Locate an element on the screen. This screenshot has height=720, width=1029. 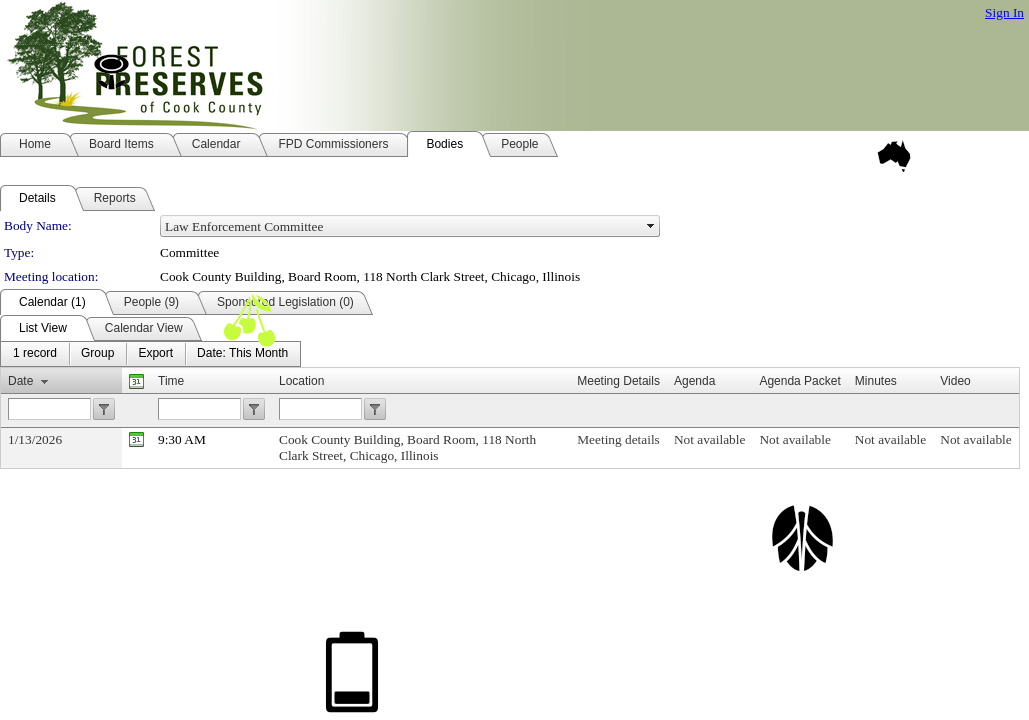
collect a power-up or special ability is located at coordinates (111, 70).